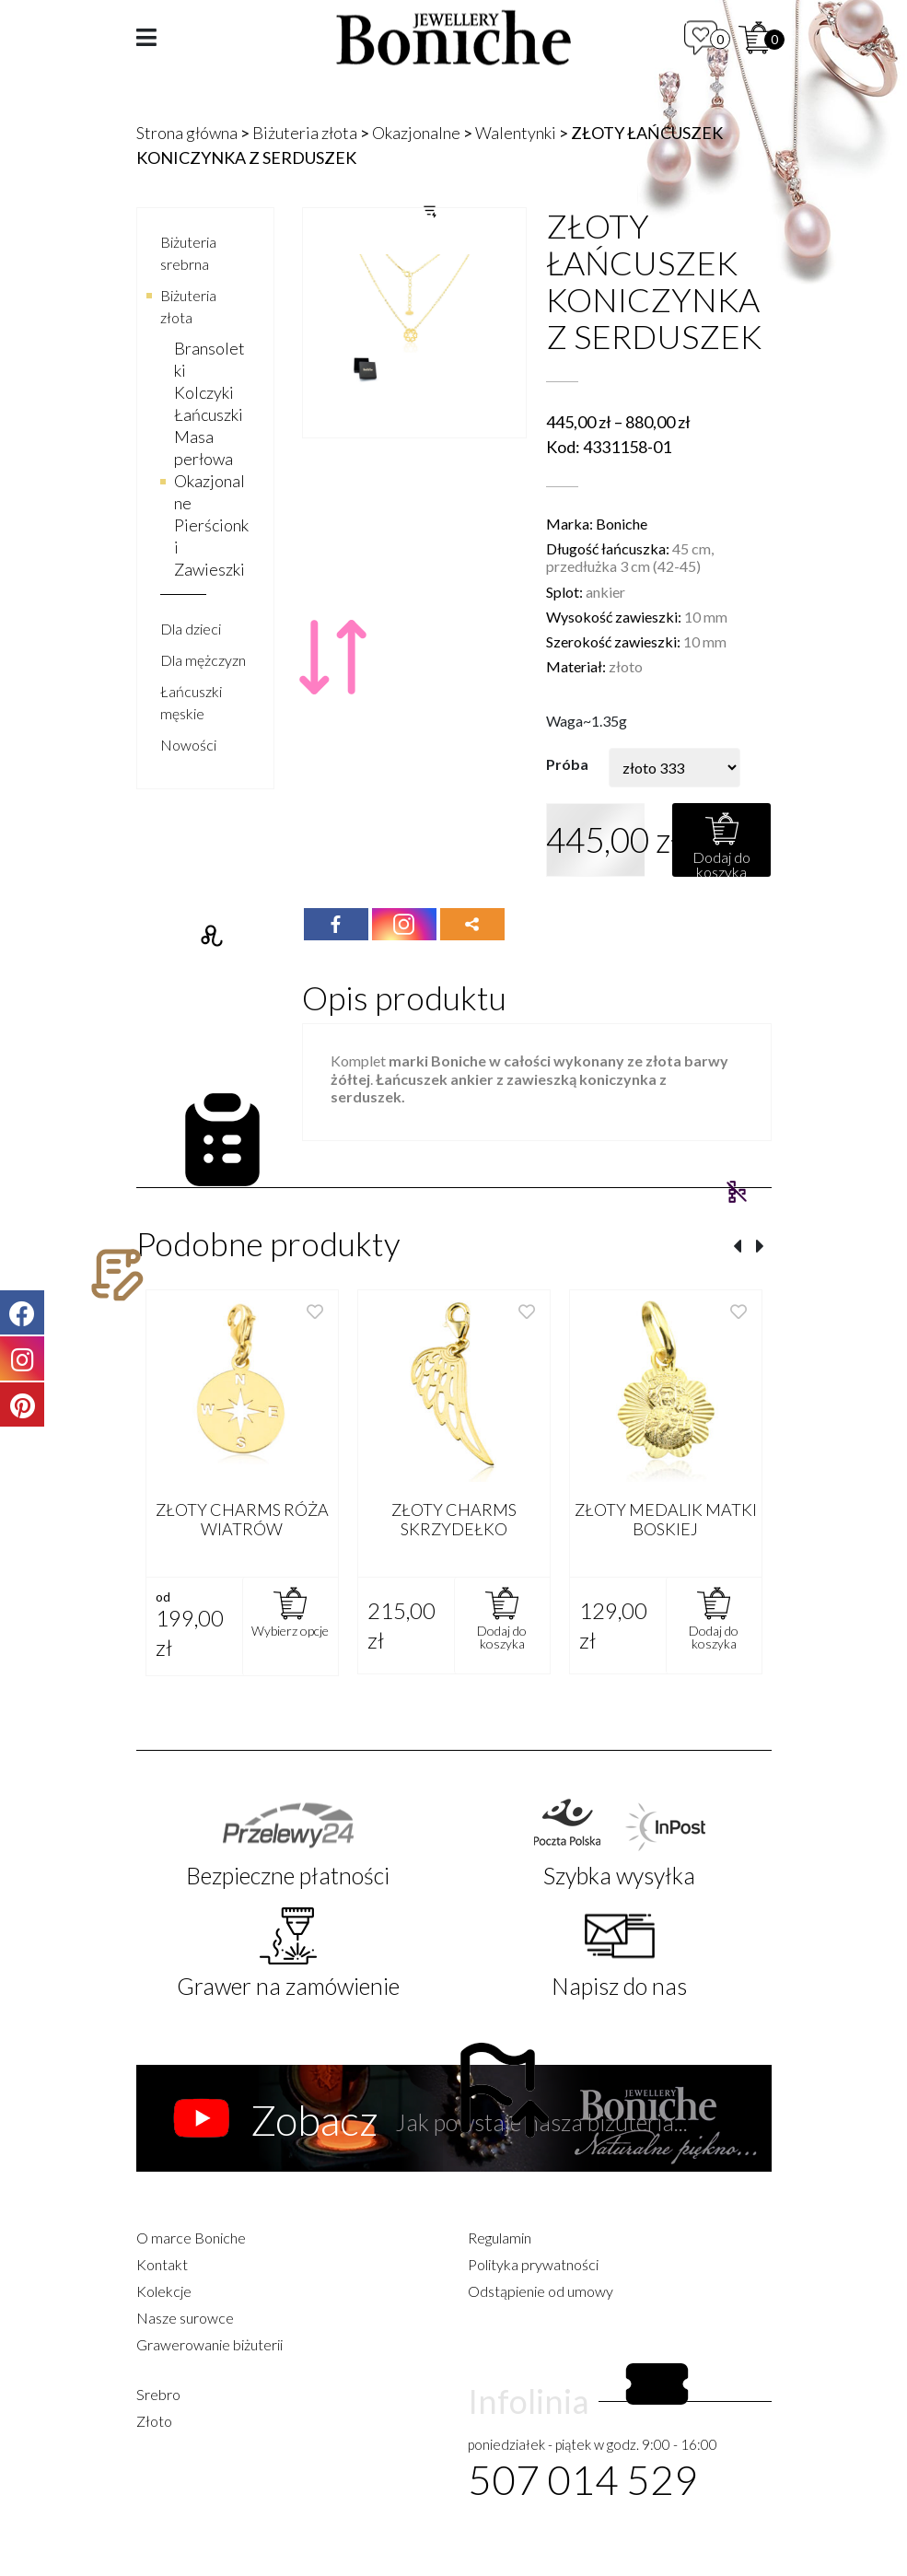  What do you see at coordinates (657, 2384) in the screenshot?
I see `access your tickets or passes` at bounding box center [657, 2384].